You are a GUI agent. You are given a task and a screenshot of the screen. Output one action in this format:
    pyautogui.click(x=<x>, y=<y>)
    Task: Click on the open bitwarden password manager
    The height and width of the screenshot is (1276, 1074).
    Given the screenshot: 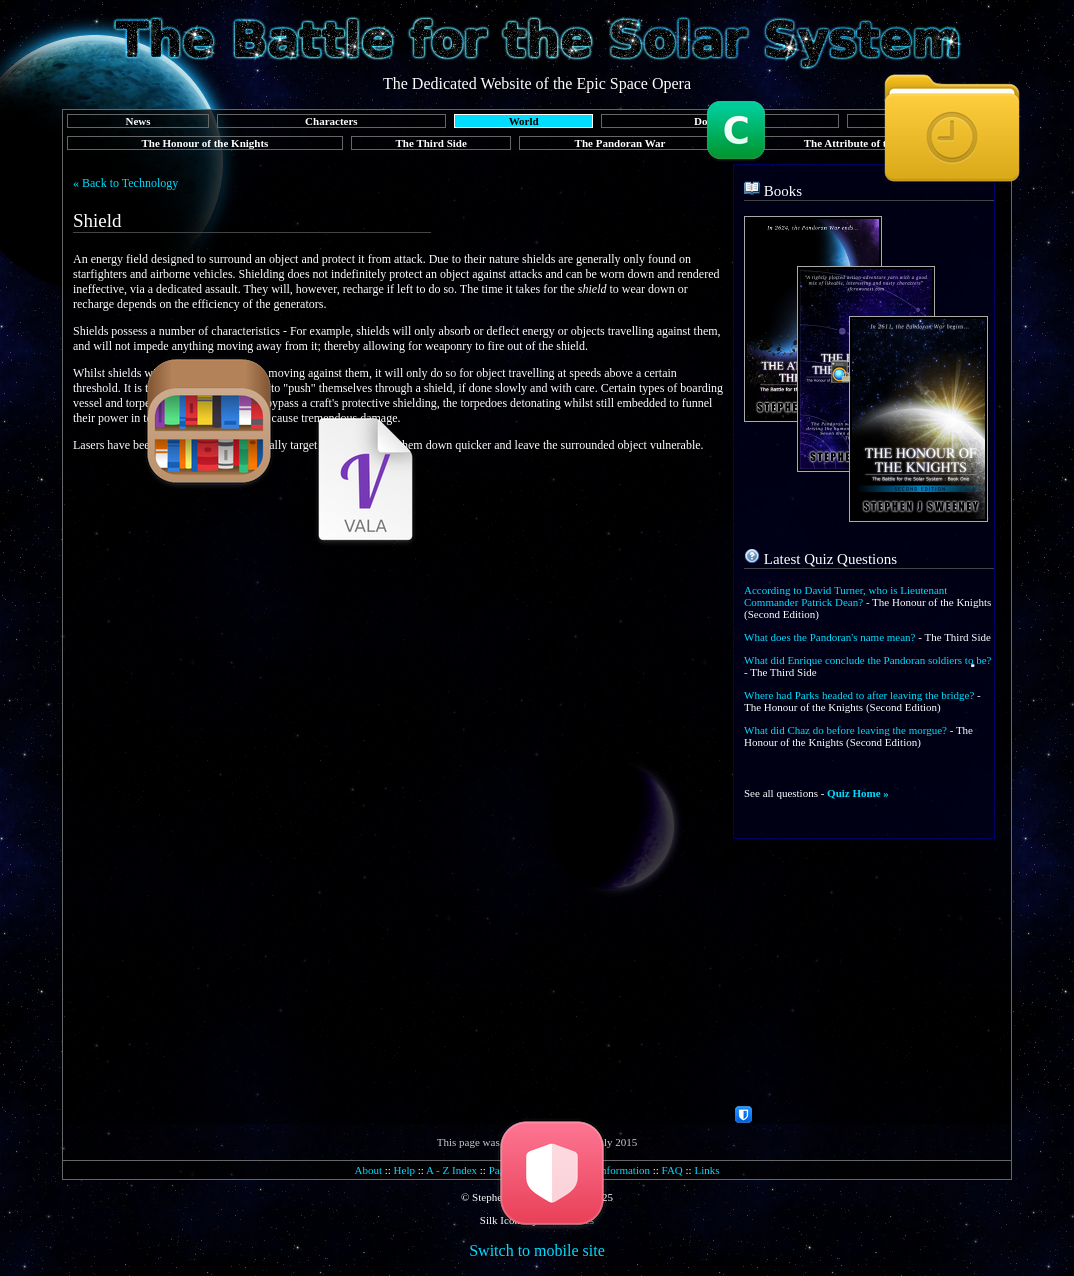 What is the action you would take?
    pyautogui.click(x=743, y=1114)
    